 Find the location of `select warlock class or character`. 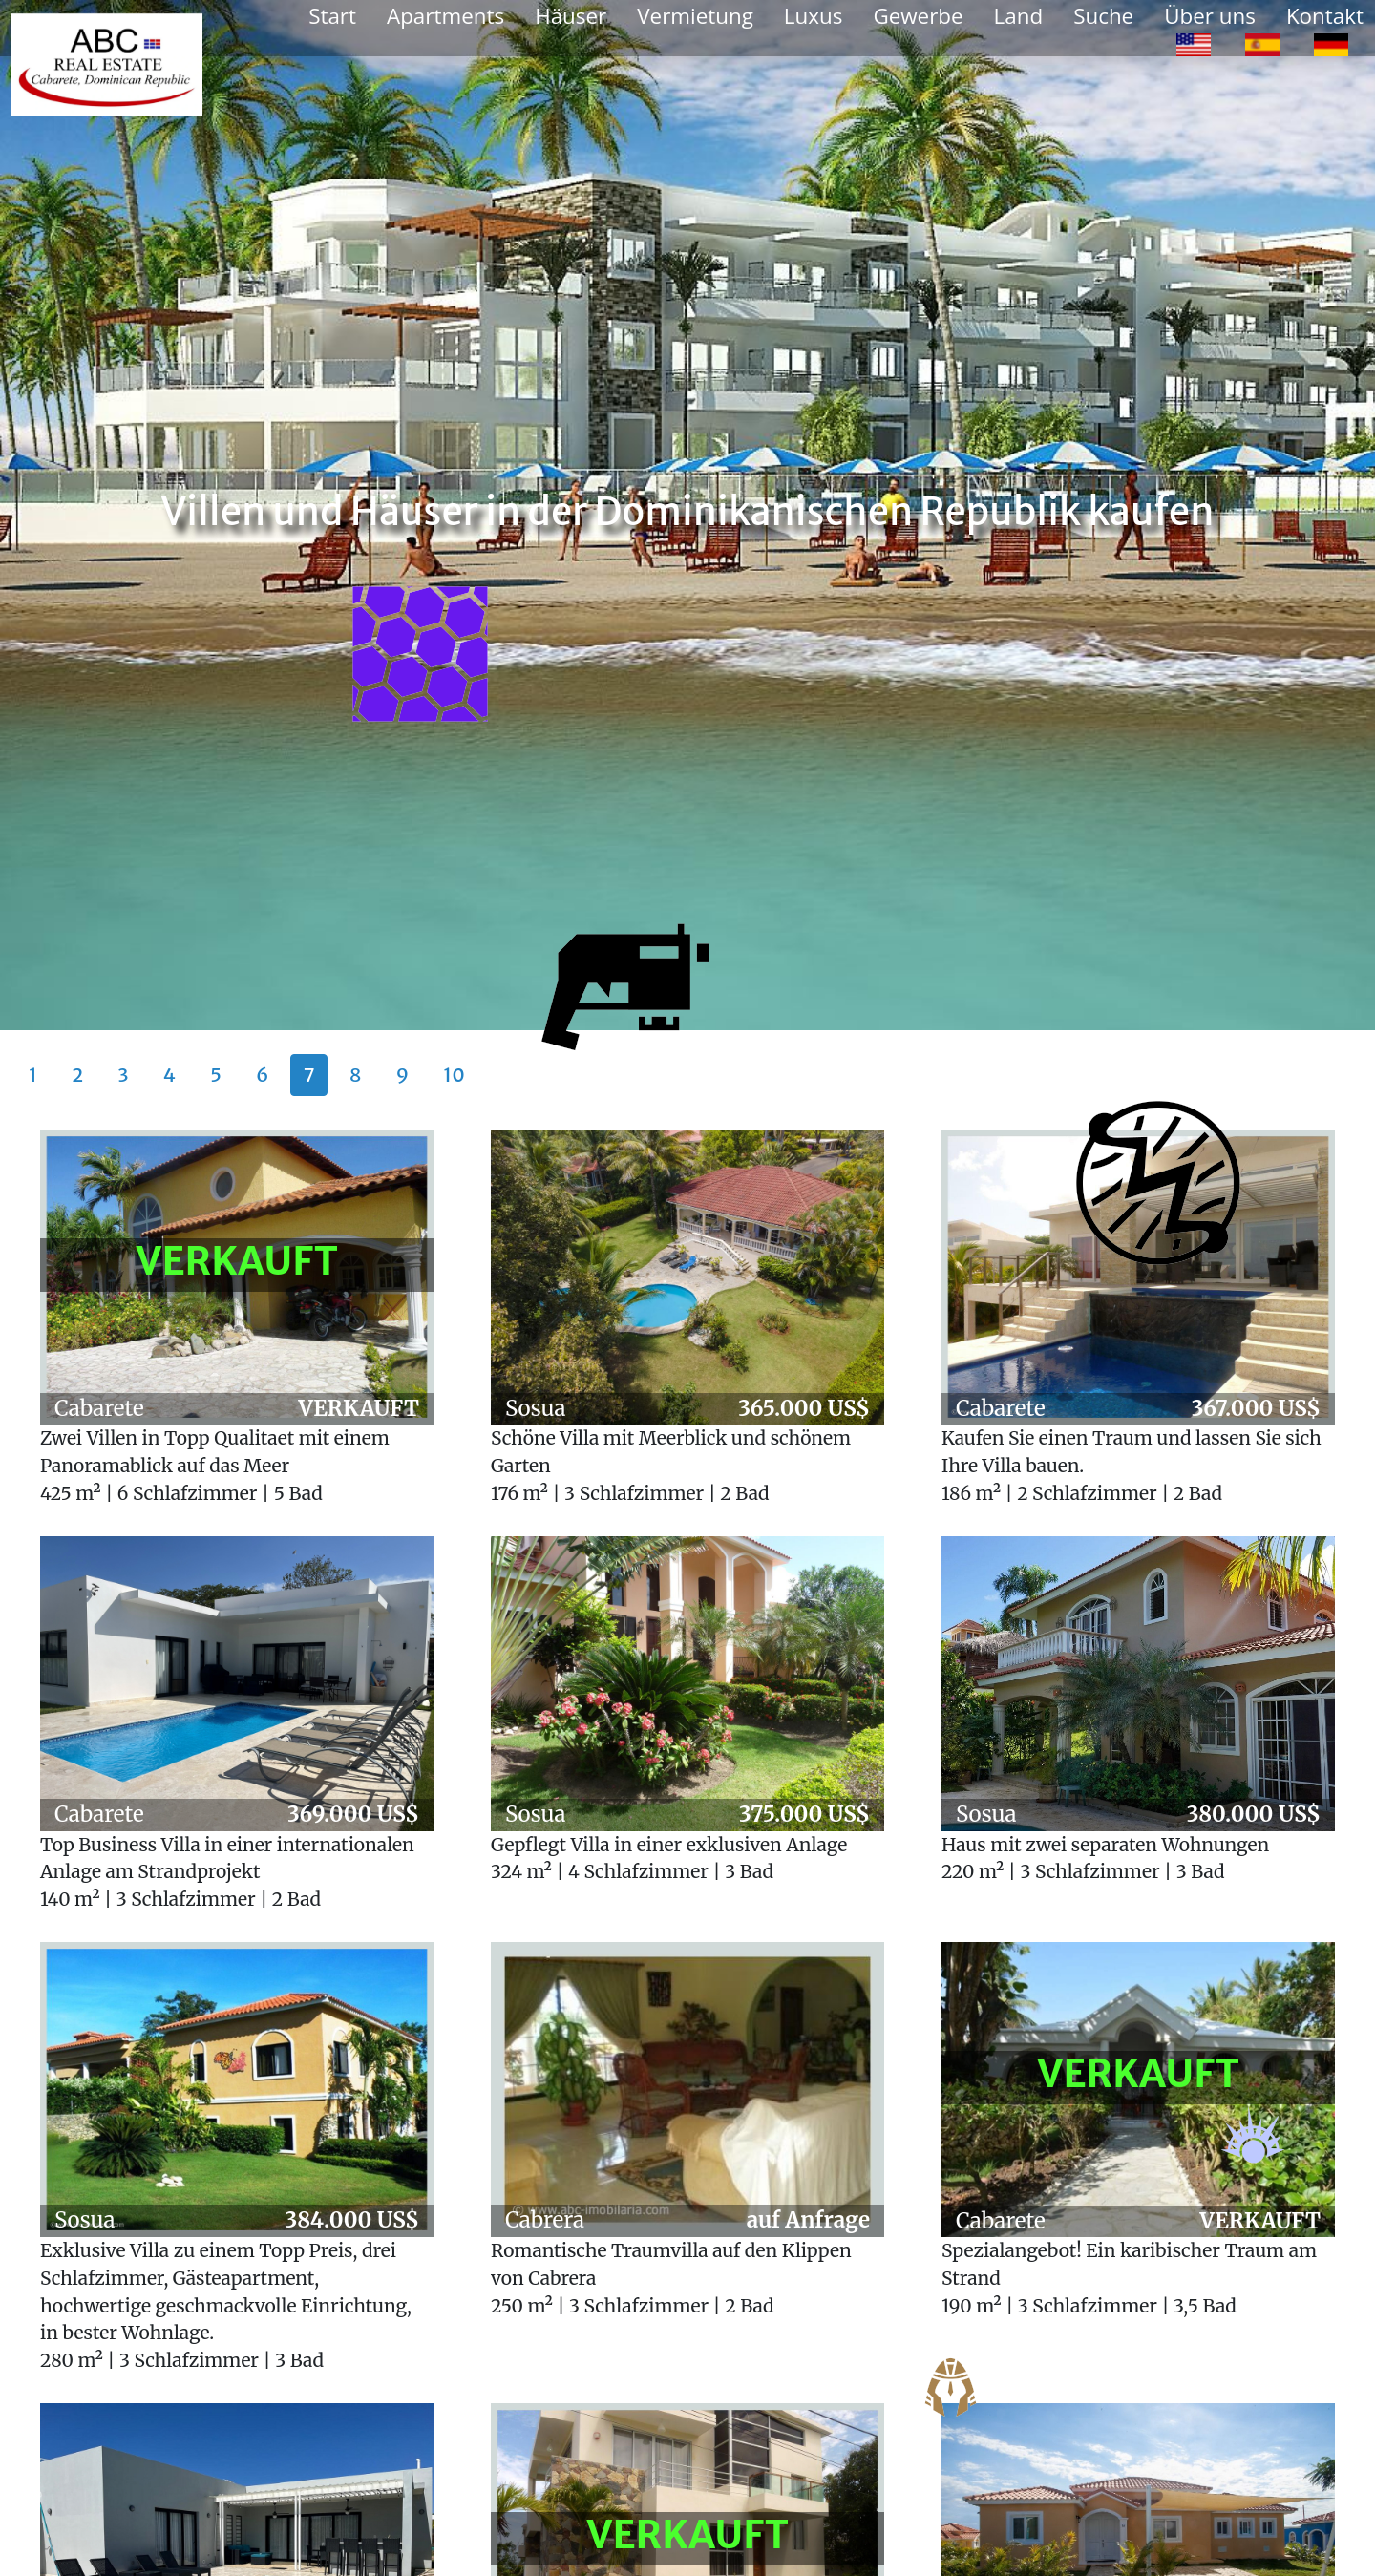

select warlock class or character is located at coordinates (950, 2387).